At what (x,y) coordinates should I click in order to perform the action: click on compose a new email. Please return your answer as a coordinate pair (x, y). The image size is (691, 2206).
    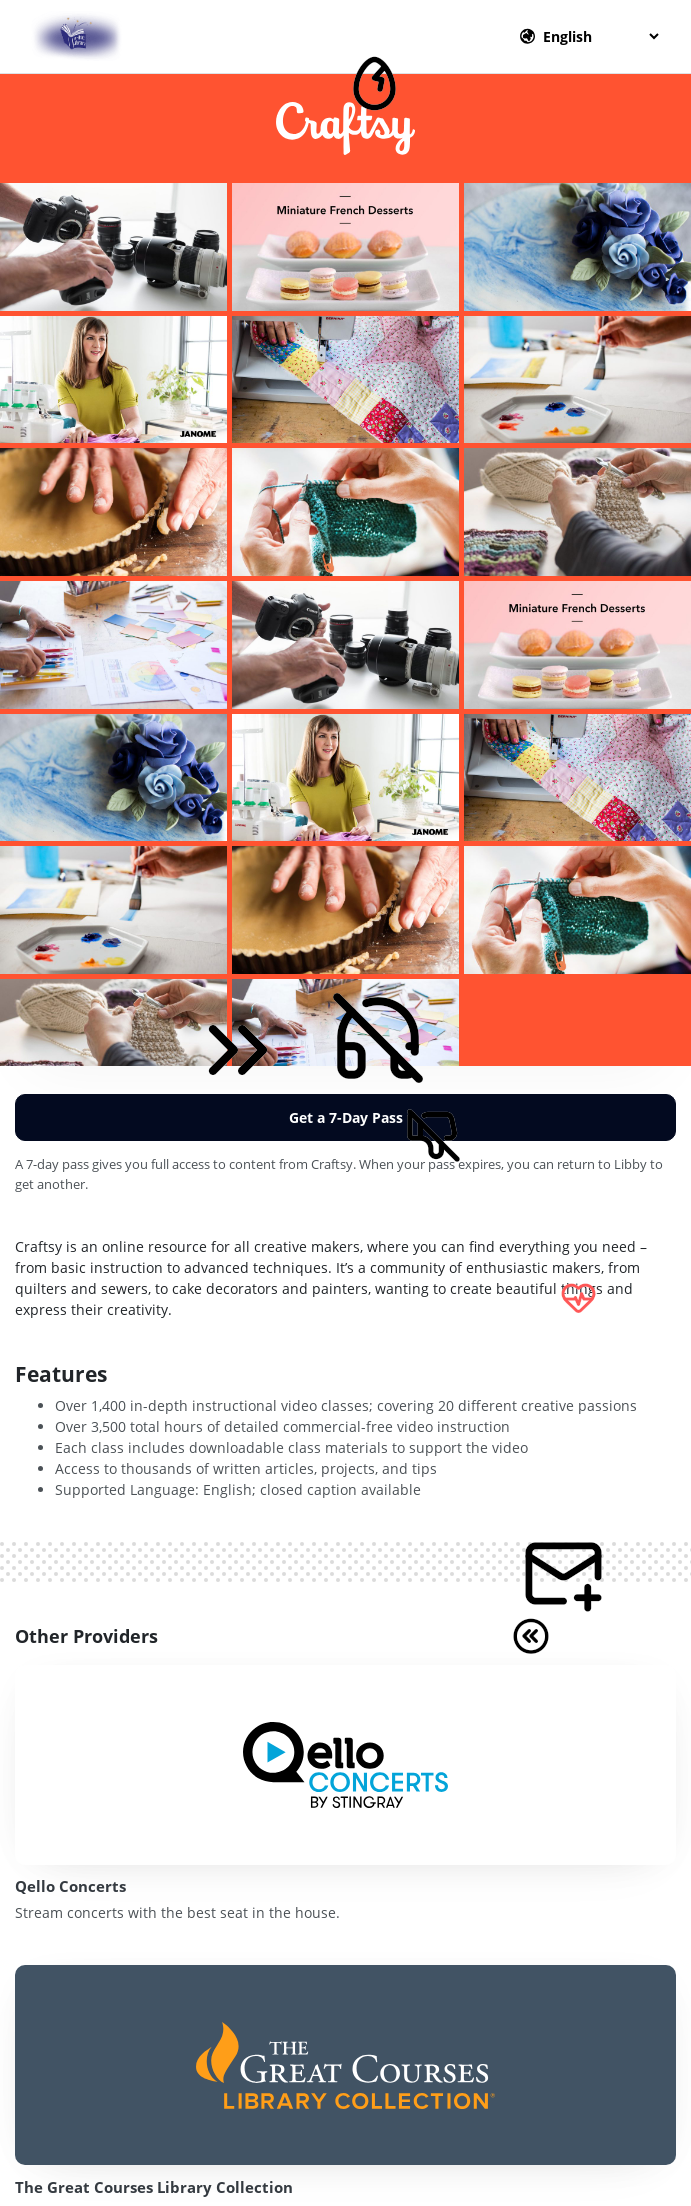
    Looking at the image, I should click on (563, 1573).